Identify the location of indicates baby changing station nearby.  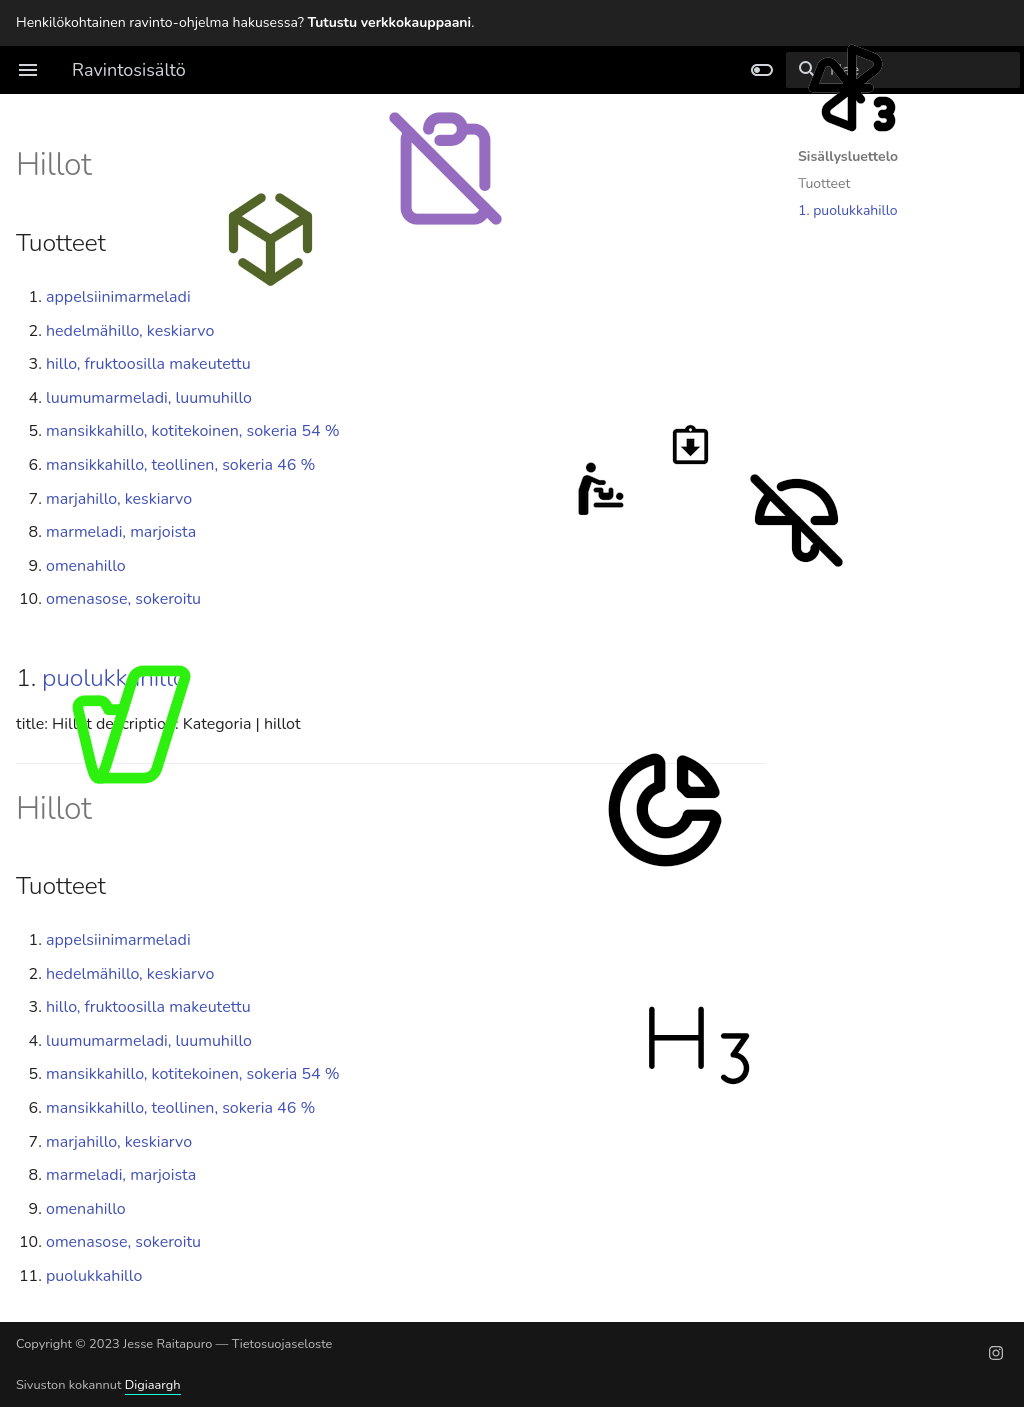
(601, 490).